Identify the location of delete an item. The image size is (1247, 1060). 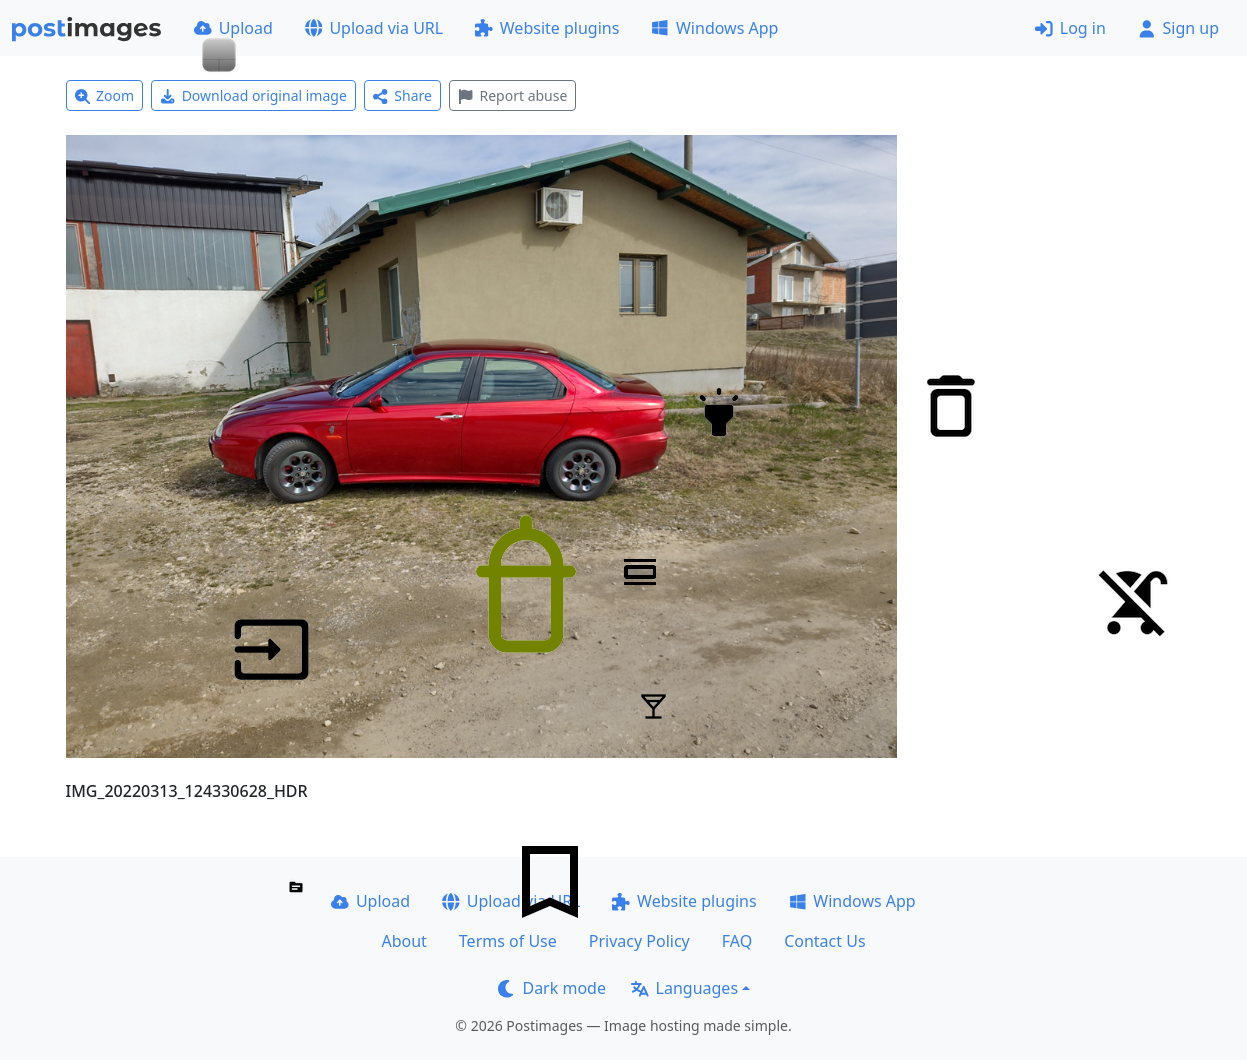
(951, 406).